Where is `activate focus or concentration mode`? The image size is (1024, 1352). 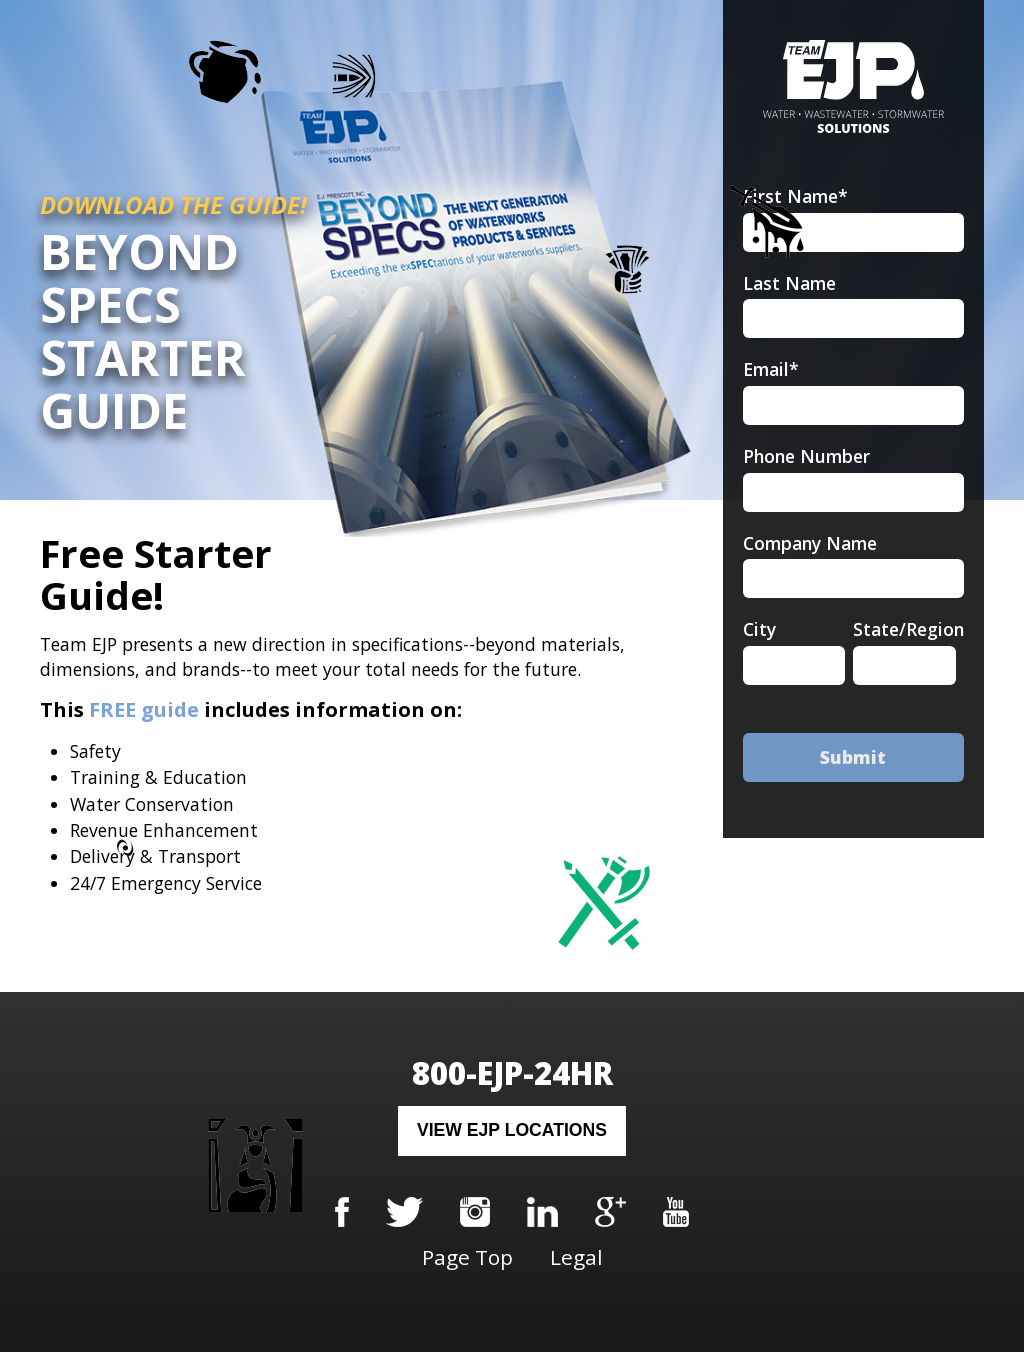 activate focus or concentration mode is located at coordinates (125, 848).